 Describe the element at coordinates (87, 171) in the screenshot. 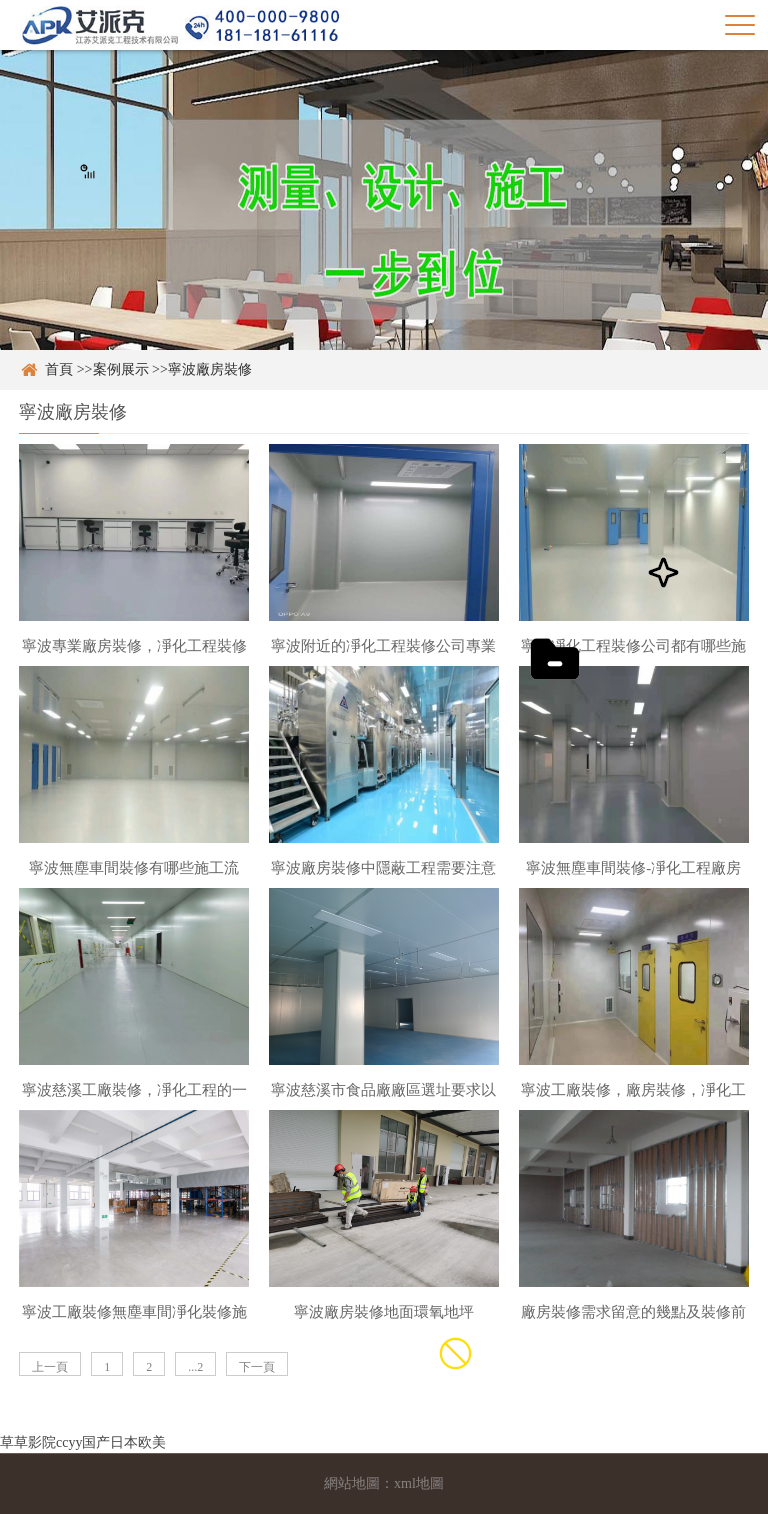

I see `view data visualization or infographic` at that location.